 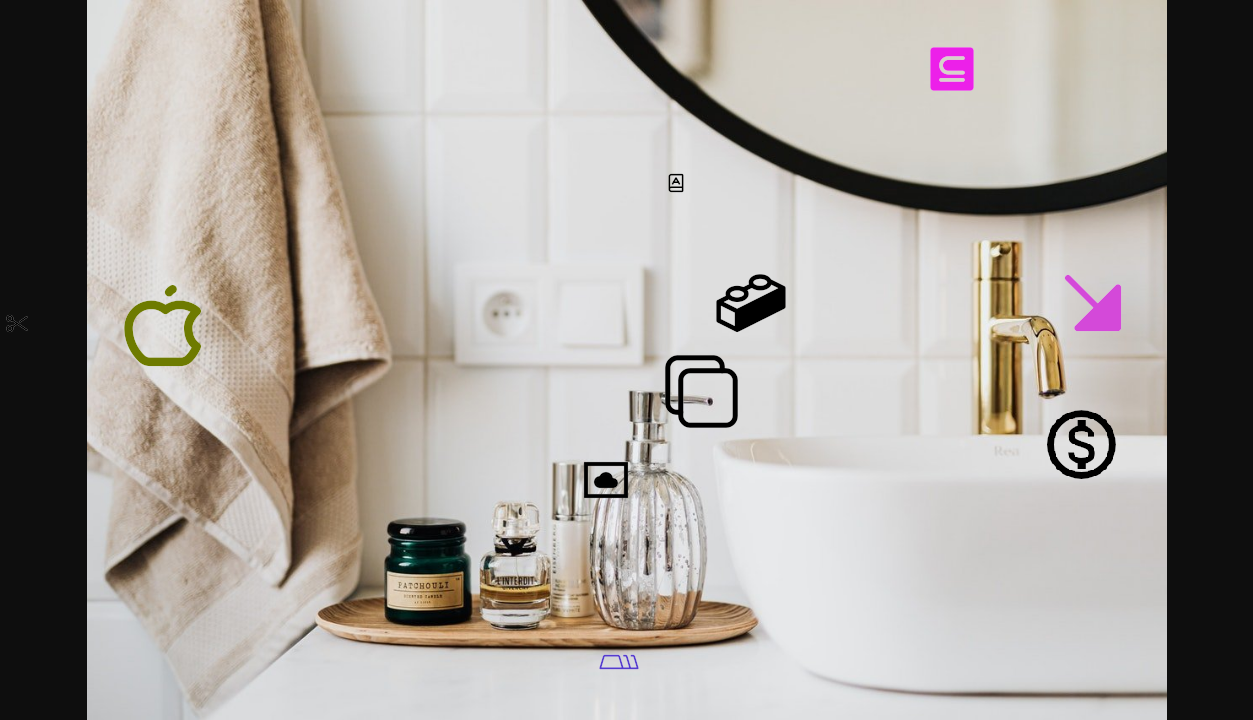 What do you see at coordinates (701, 391) in the screenshot?
I see `copy to clipboard` at bounding box center [701, 391].